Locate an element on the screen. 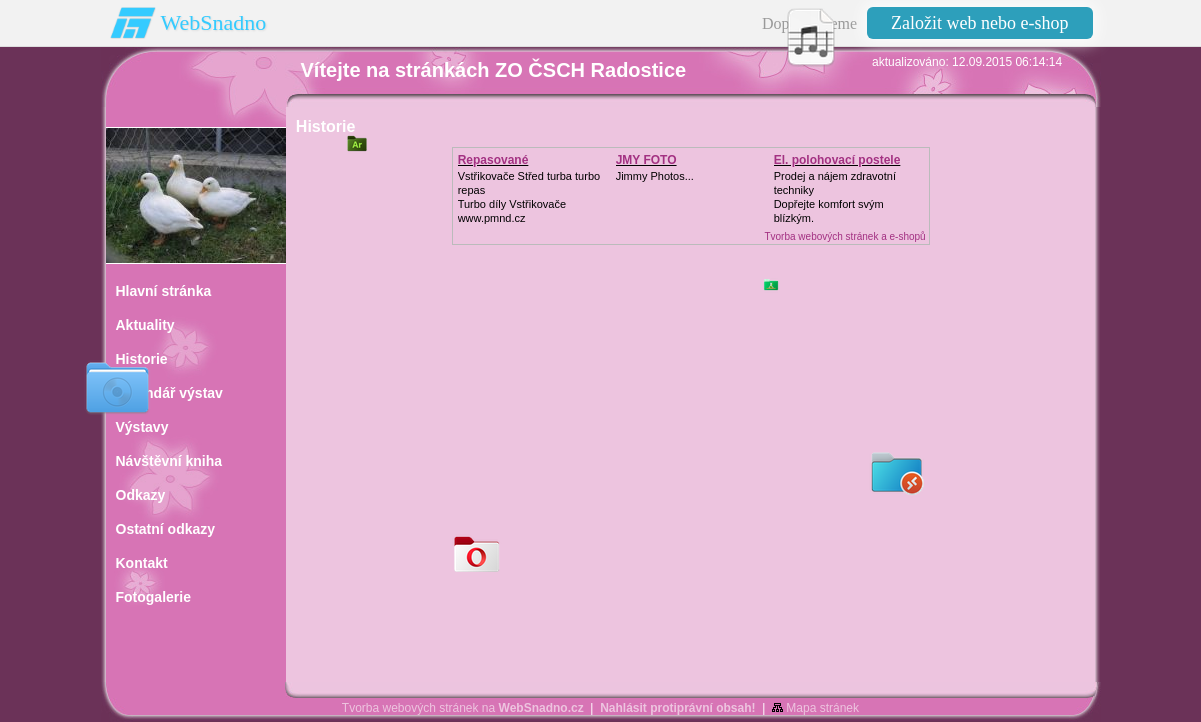 The image size is (1201, 722). an iMelody audio file is located at coordinates (811, 37).